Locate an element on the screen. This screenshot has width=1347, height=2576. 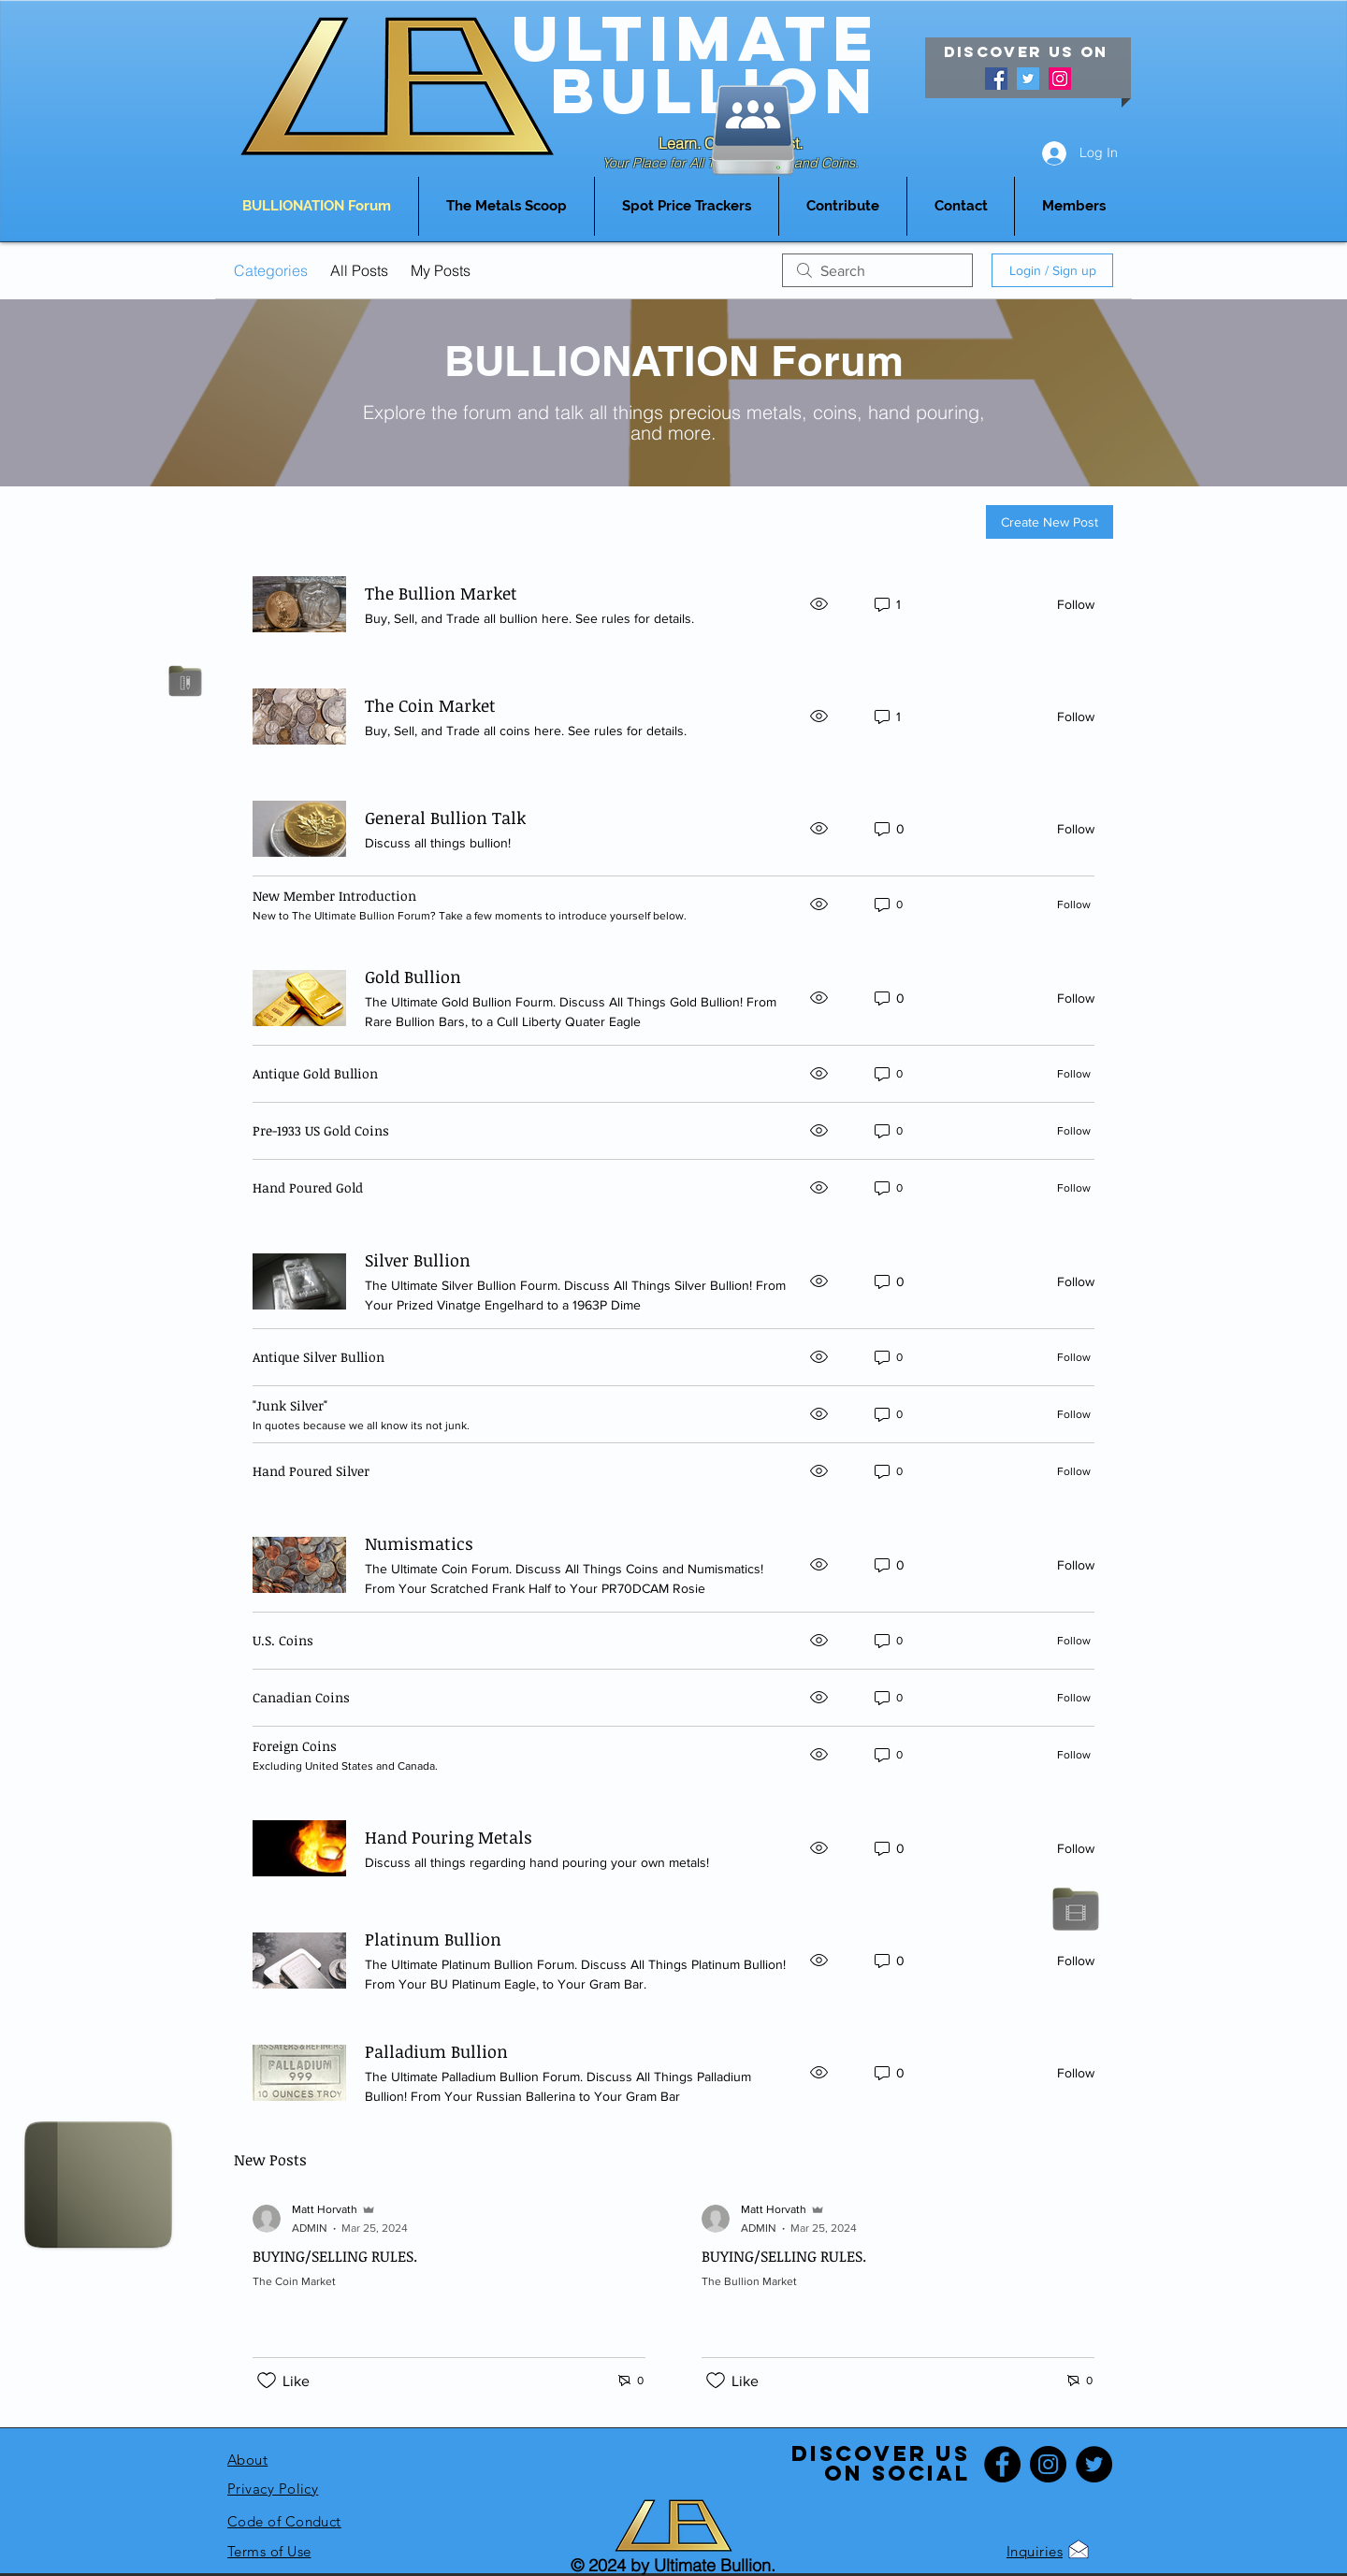
connect to a shared file server is located at coordinates (753, 132).